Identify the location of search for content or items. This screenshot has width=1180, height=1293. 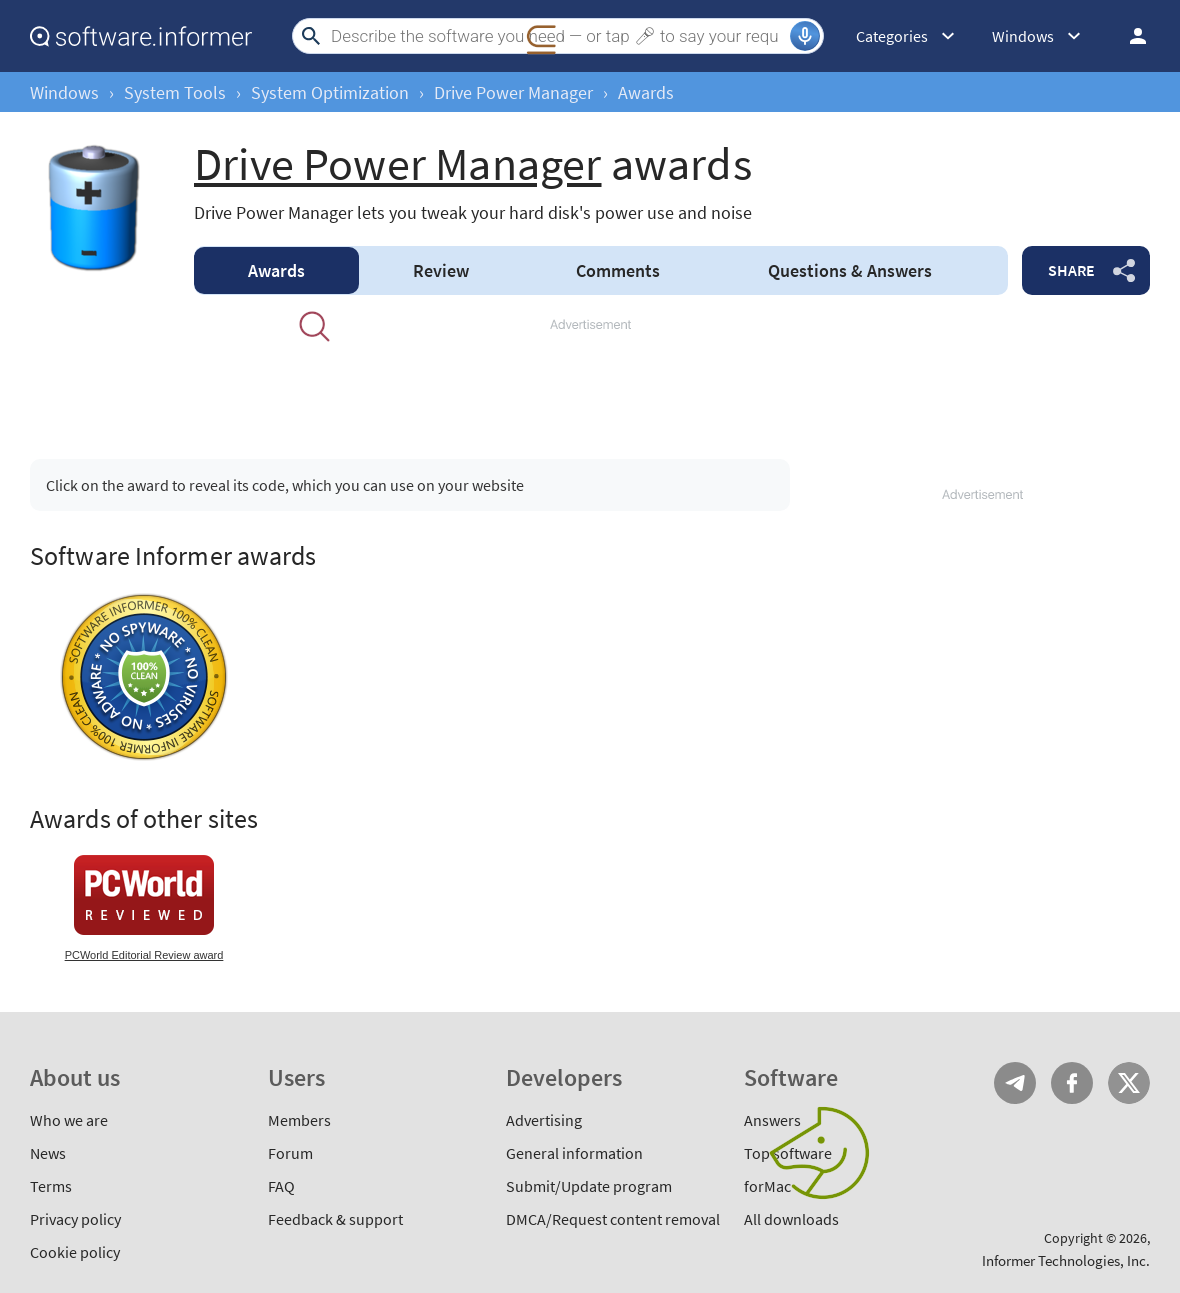
(314, 326).